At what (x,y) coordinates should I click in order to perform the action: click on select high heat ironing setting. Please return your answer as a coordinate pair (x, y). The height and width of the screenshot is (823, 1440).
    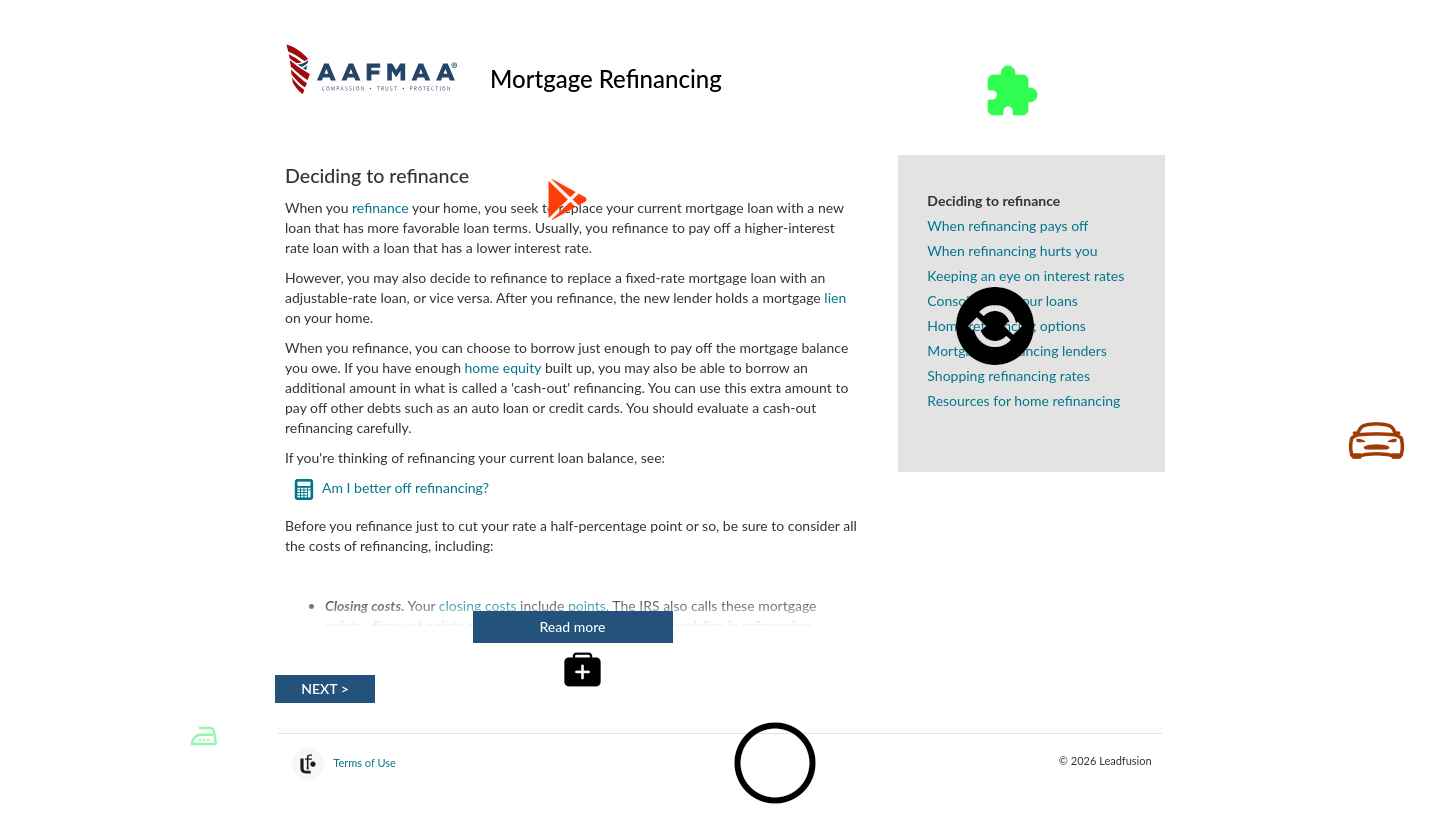
    Looking at the image, I should click on (204, 736).